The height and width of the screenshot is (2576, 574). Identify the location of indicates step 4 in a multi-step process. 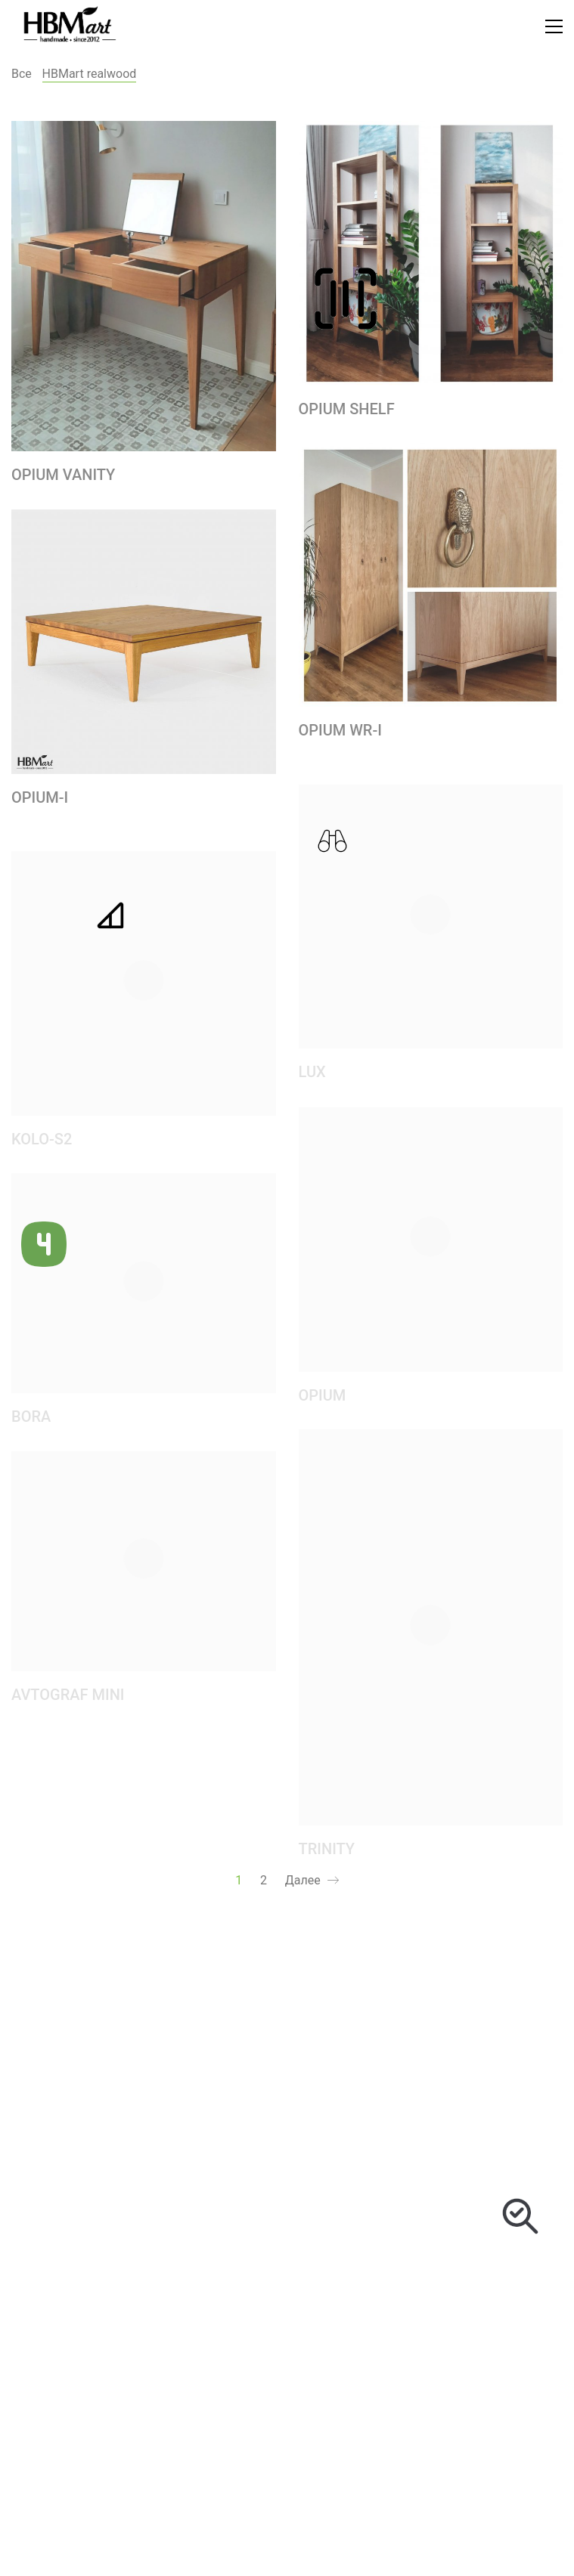
(44, 1244).